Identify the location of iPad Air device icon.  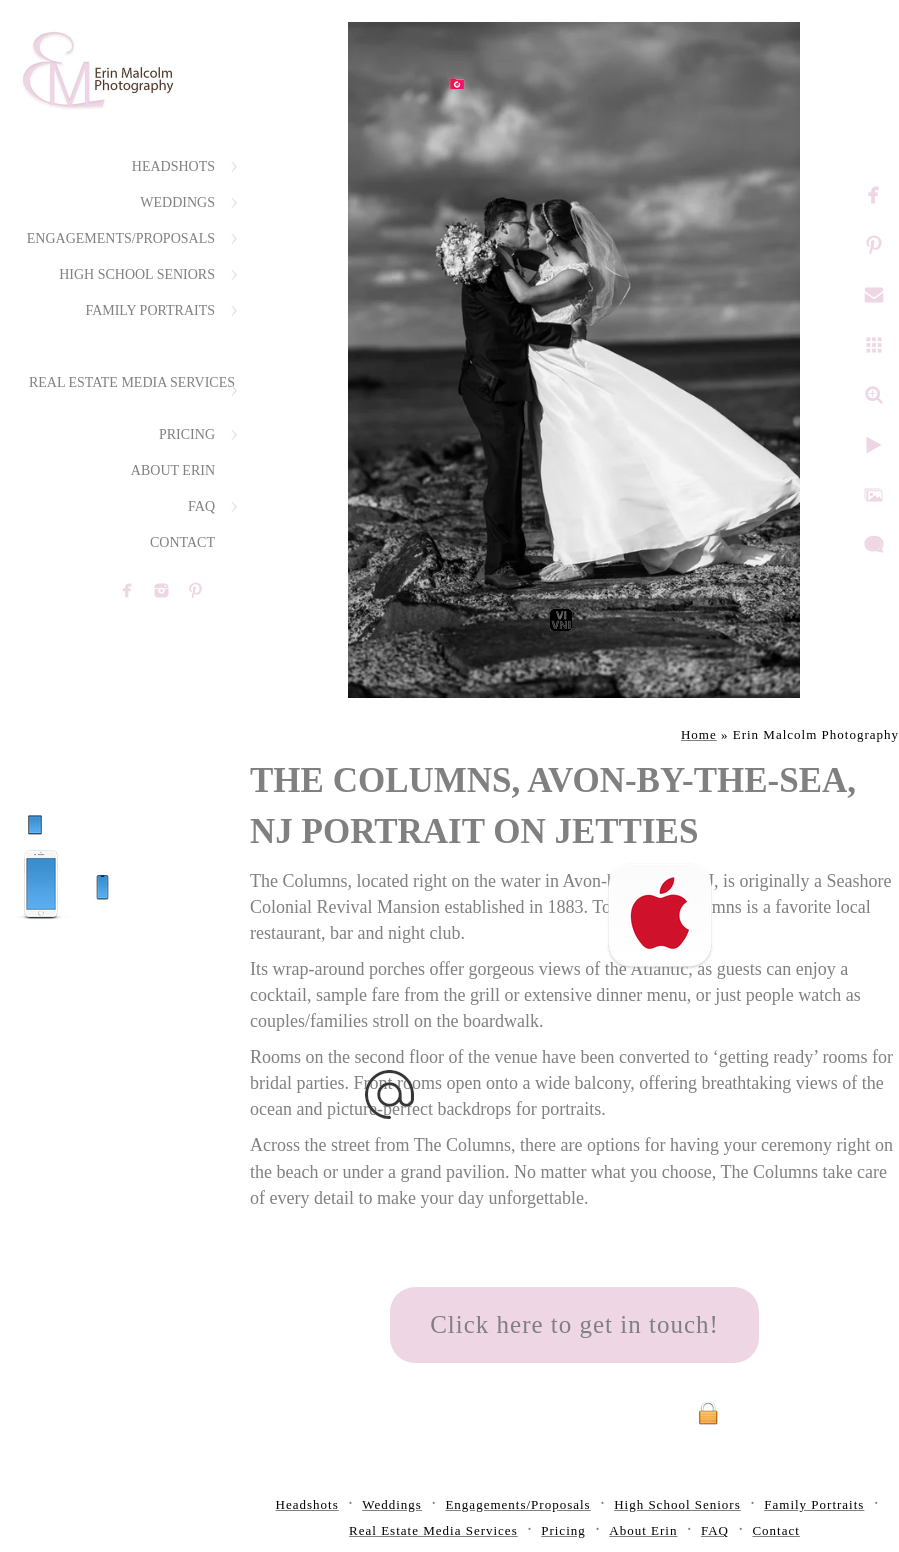
(35, 825).